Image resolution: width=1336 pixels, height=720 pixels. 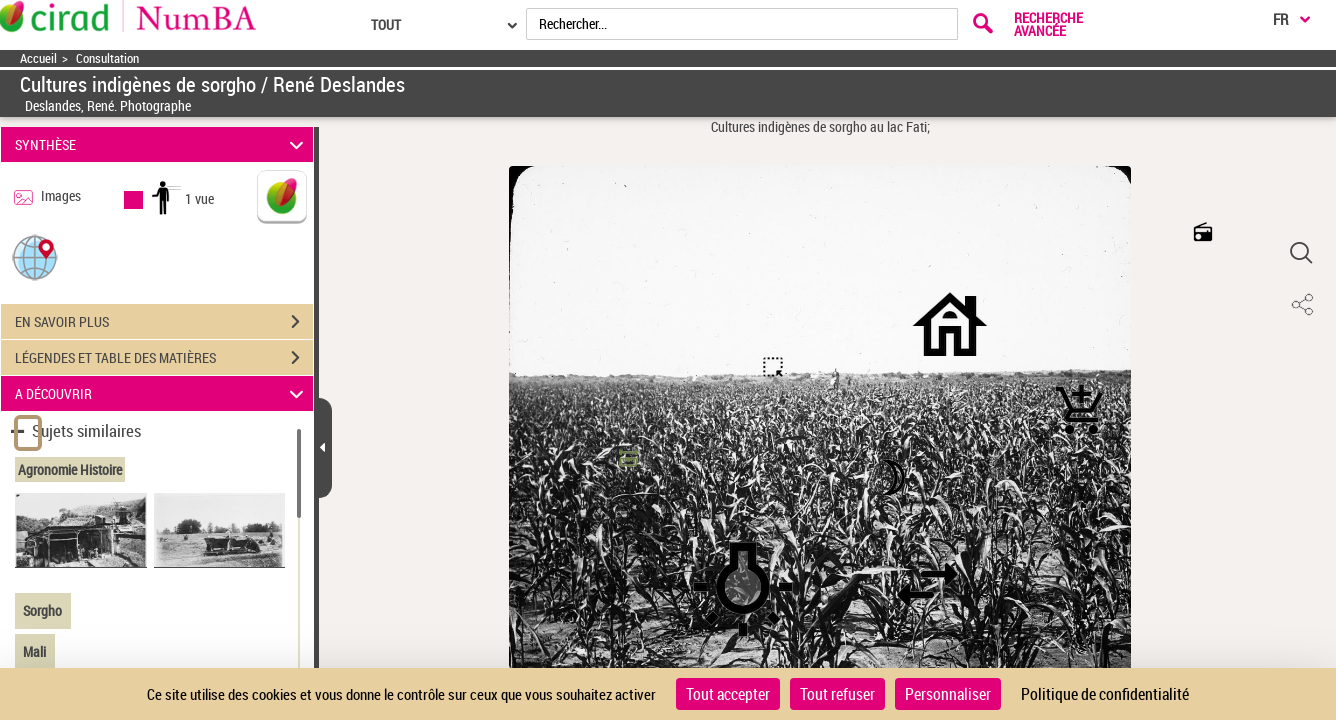 I want to click on swap or exchange items, so click(x=927, y=584).